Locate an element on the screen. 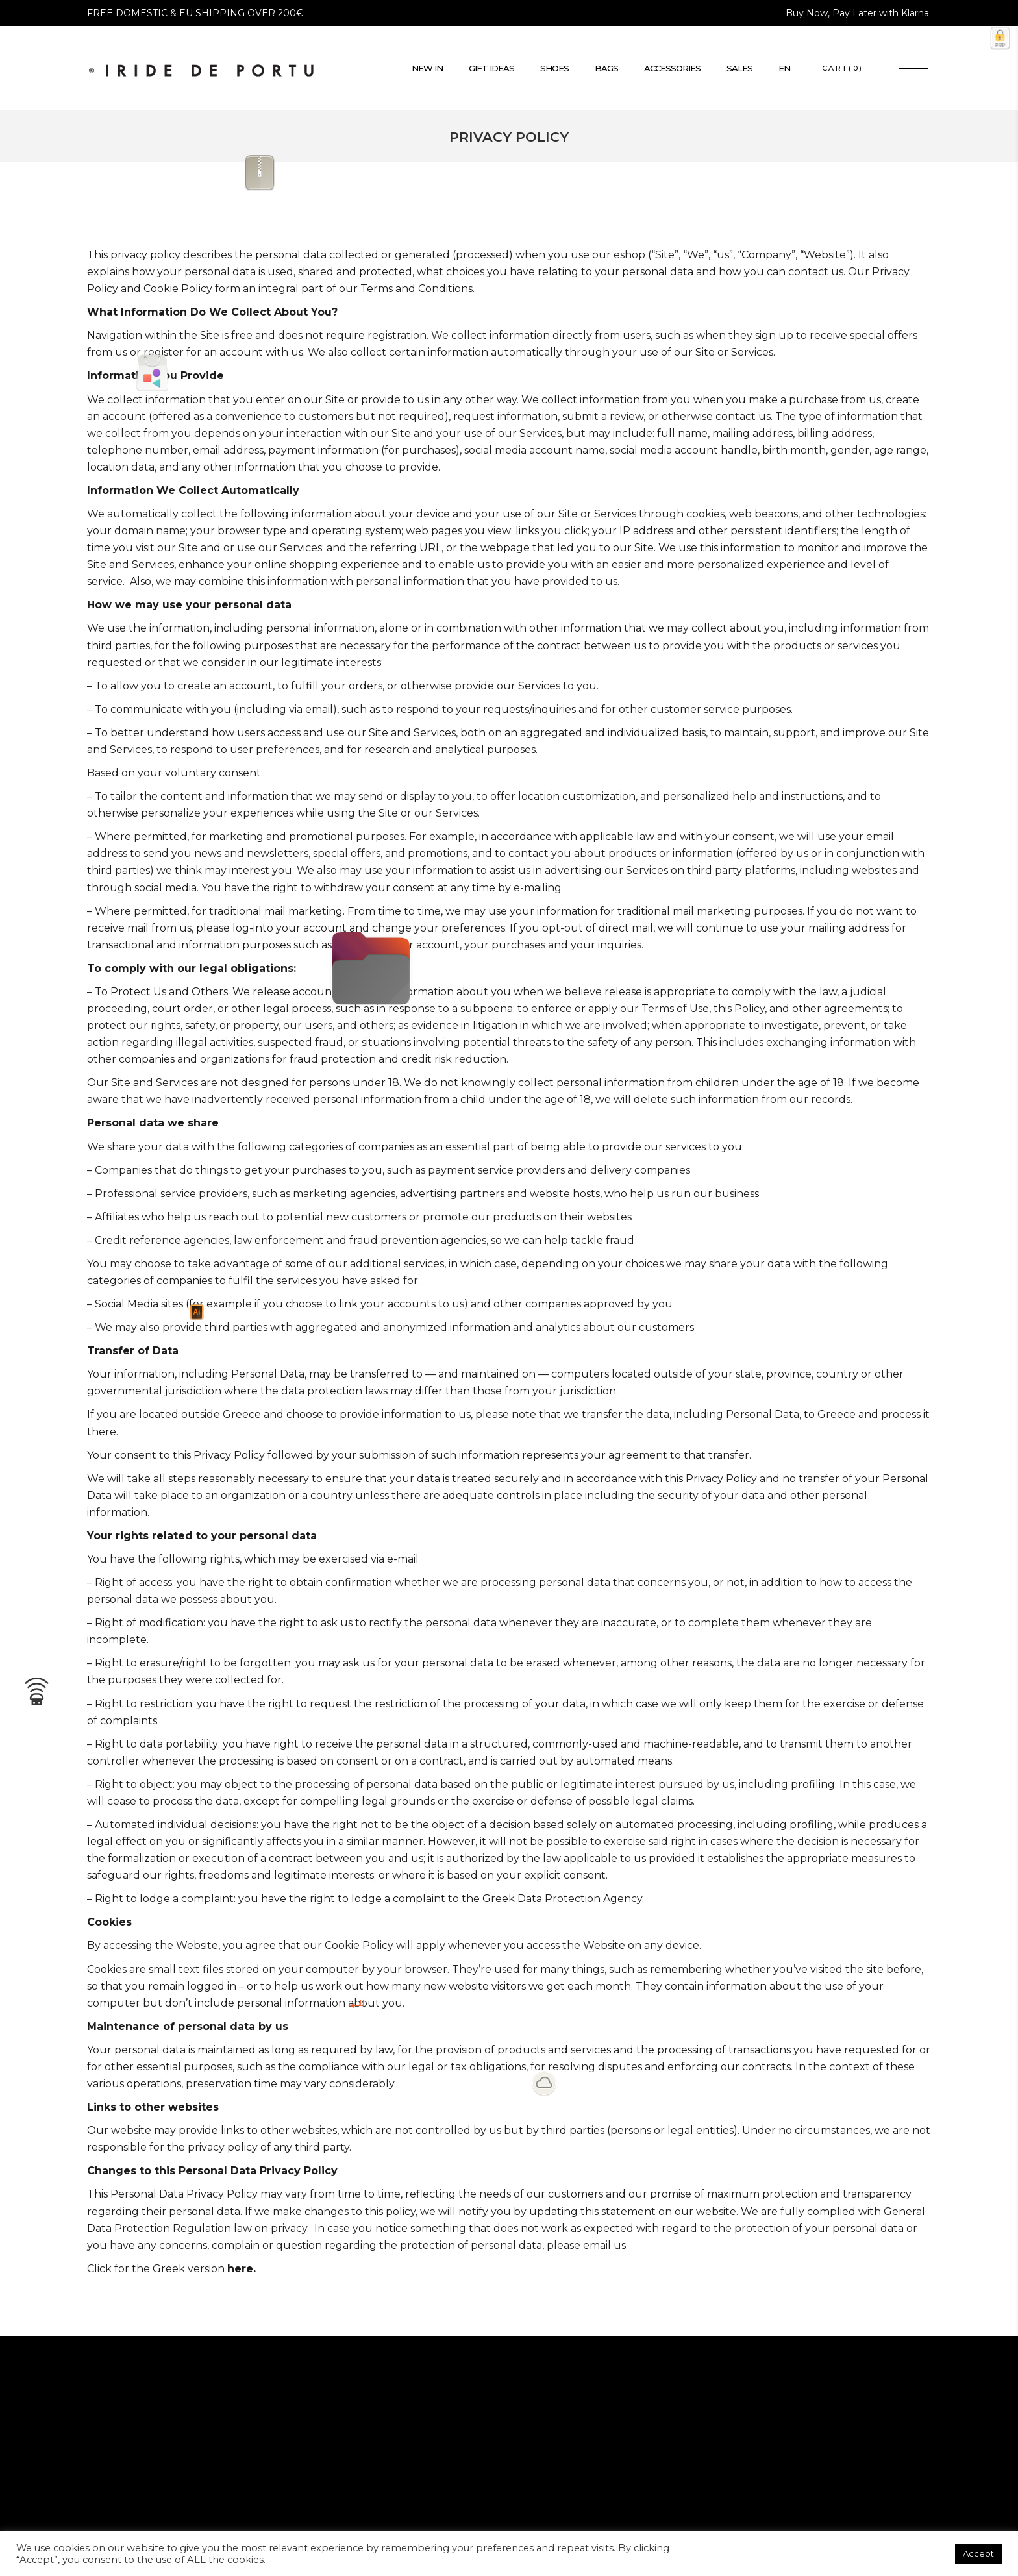  open an Adobe Illustrator file is located at coordinates (197, 1312).